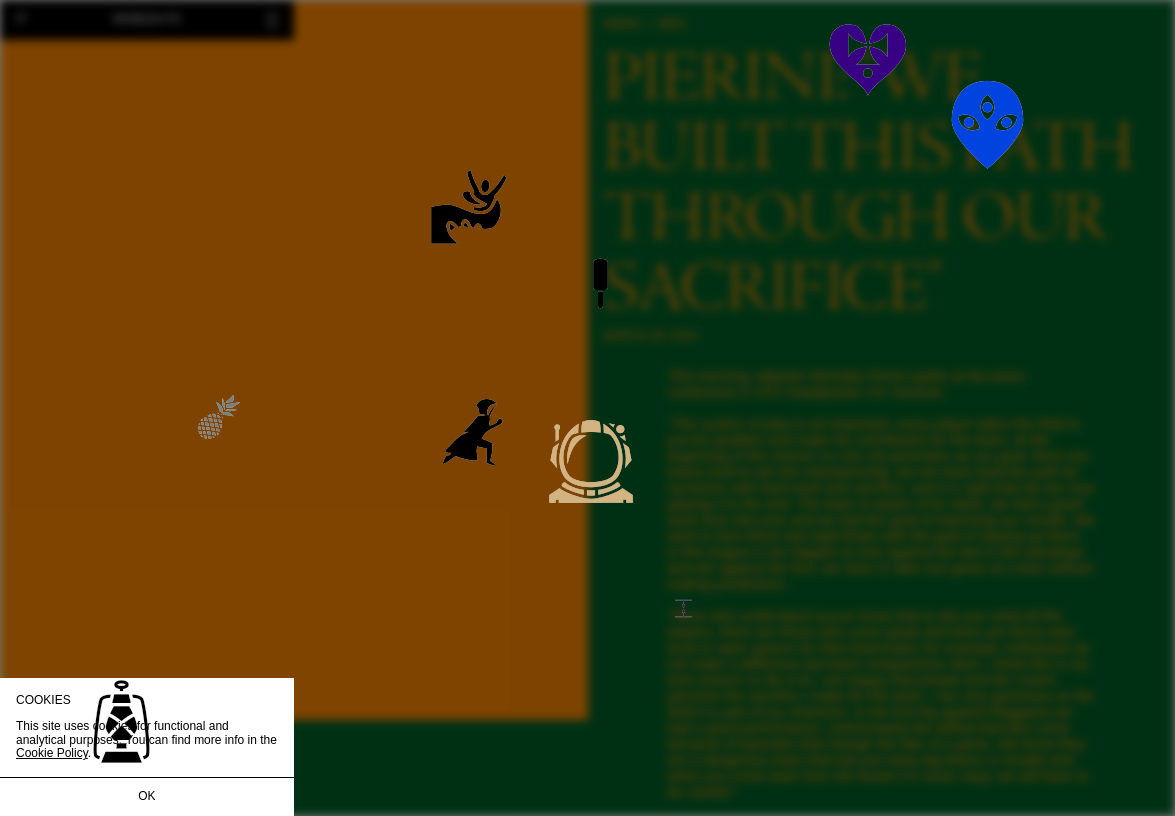  Describe the element at coordinates (121, 721) in the screenshot. I see `toggle light or dark mode` at that location.